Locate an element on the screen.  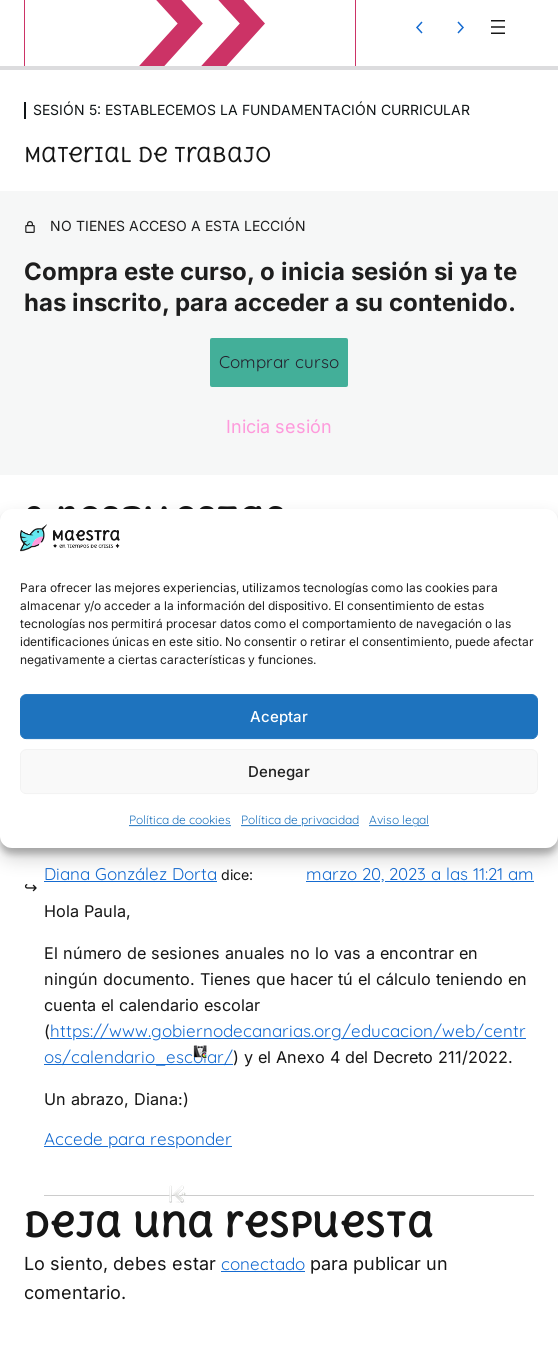
launch display calibrator tool is located at coordinates (201, 1052).